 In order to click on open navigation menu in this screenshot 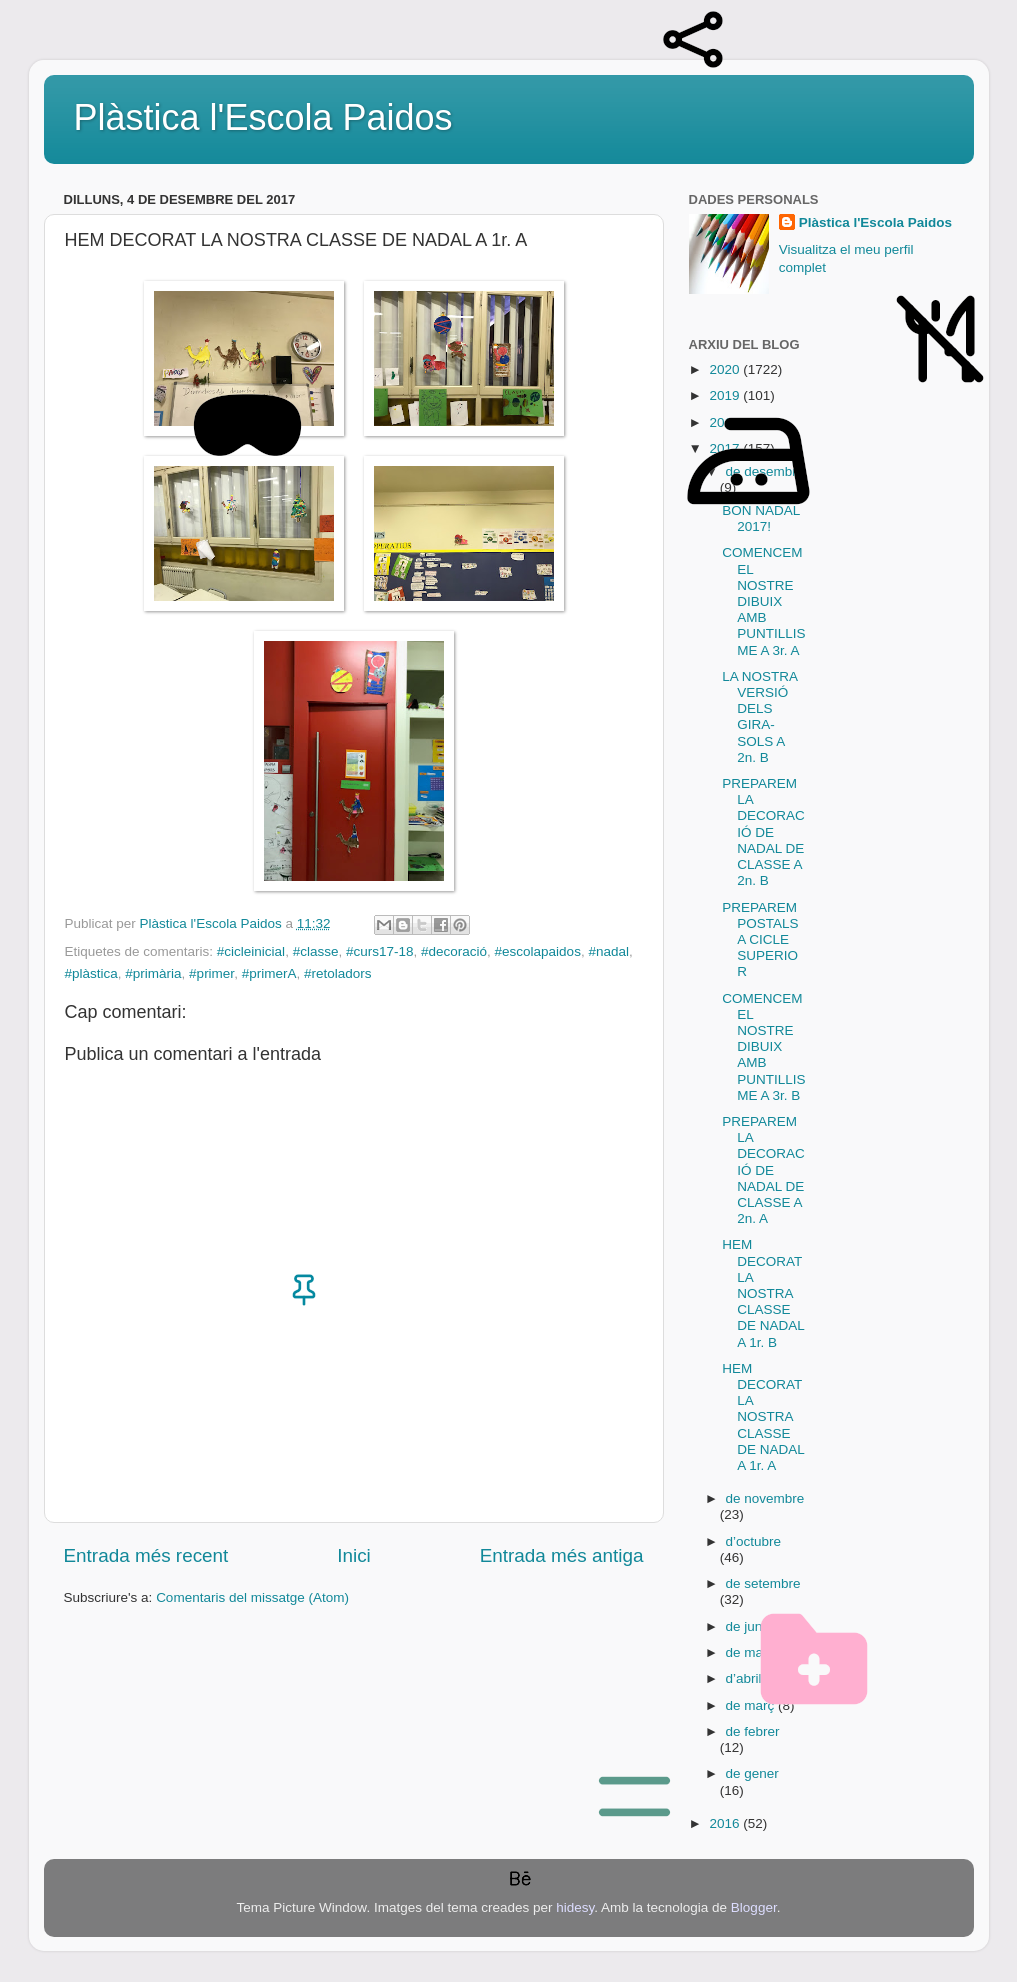, I will do `click(634, 1796)`.